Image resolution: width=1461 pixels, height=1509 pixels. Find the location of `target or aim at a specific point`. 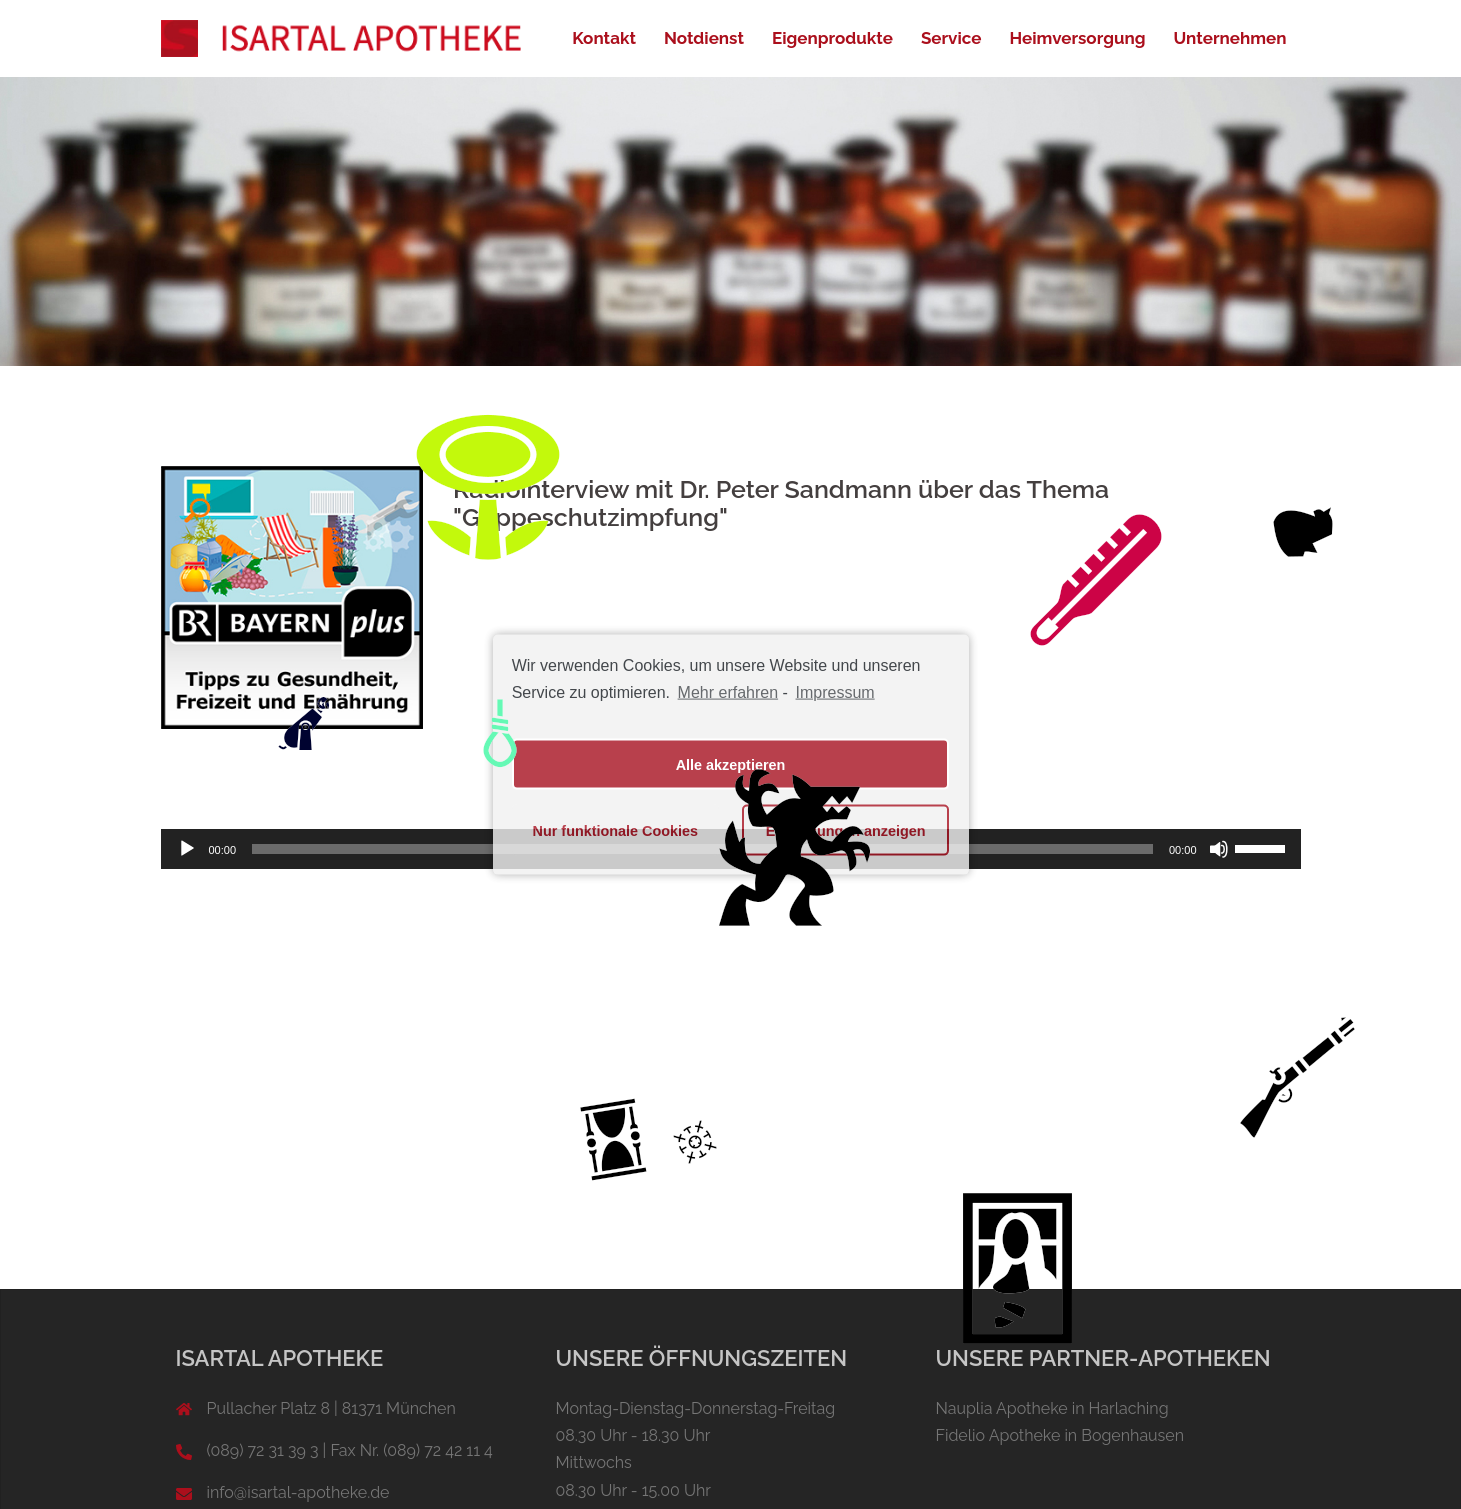

target or aim at a specific point is located at coordinates (695, 1142).